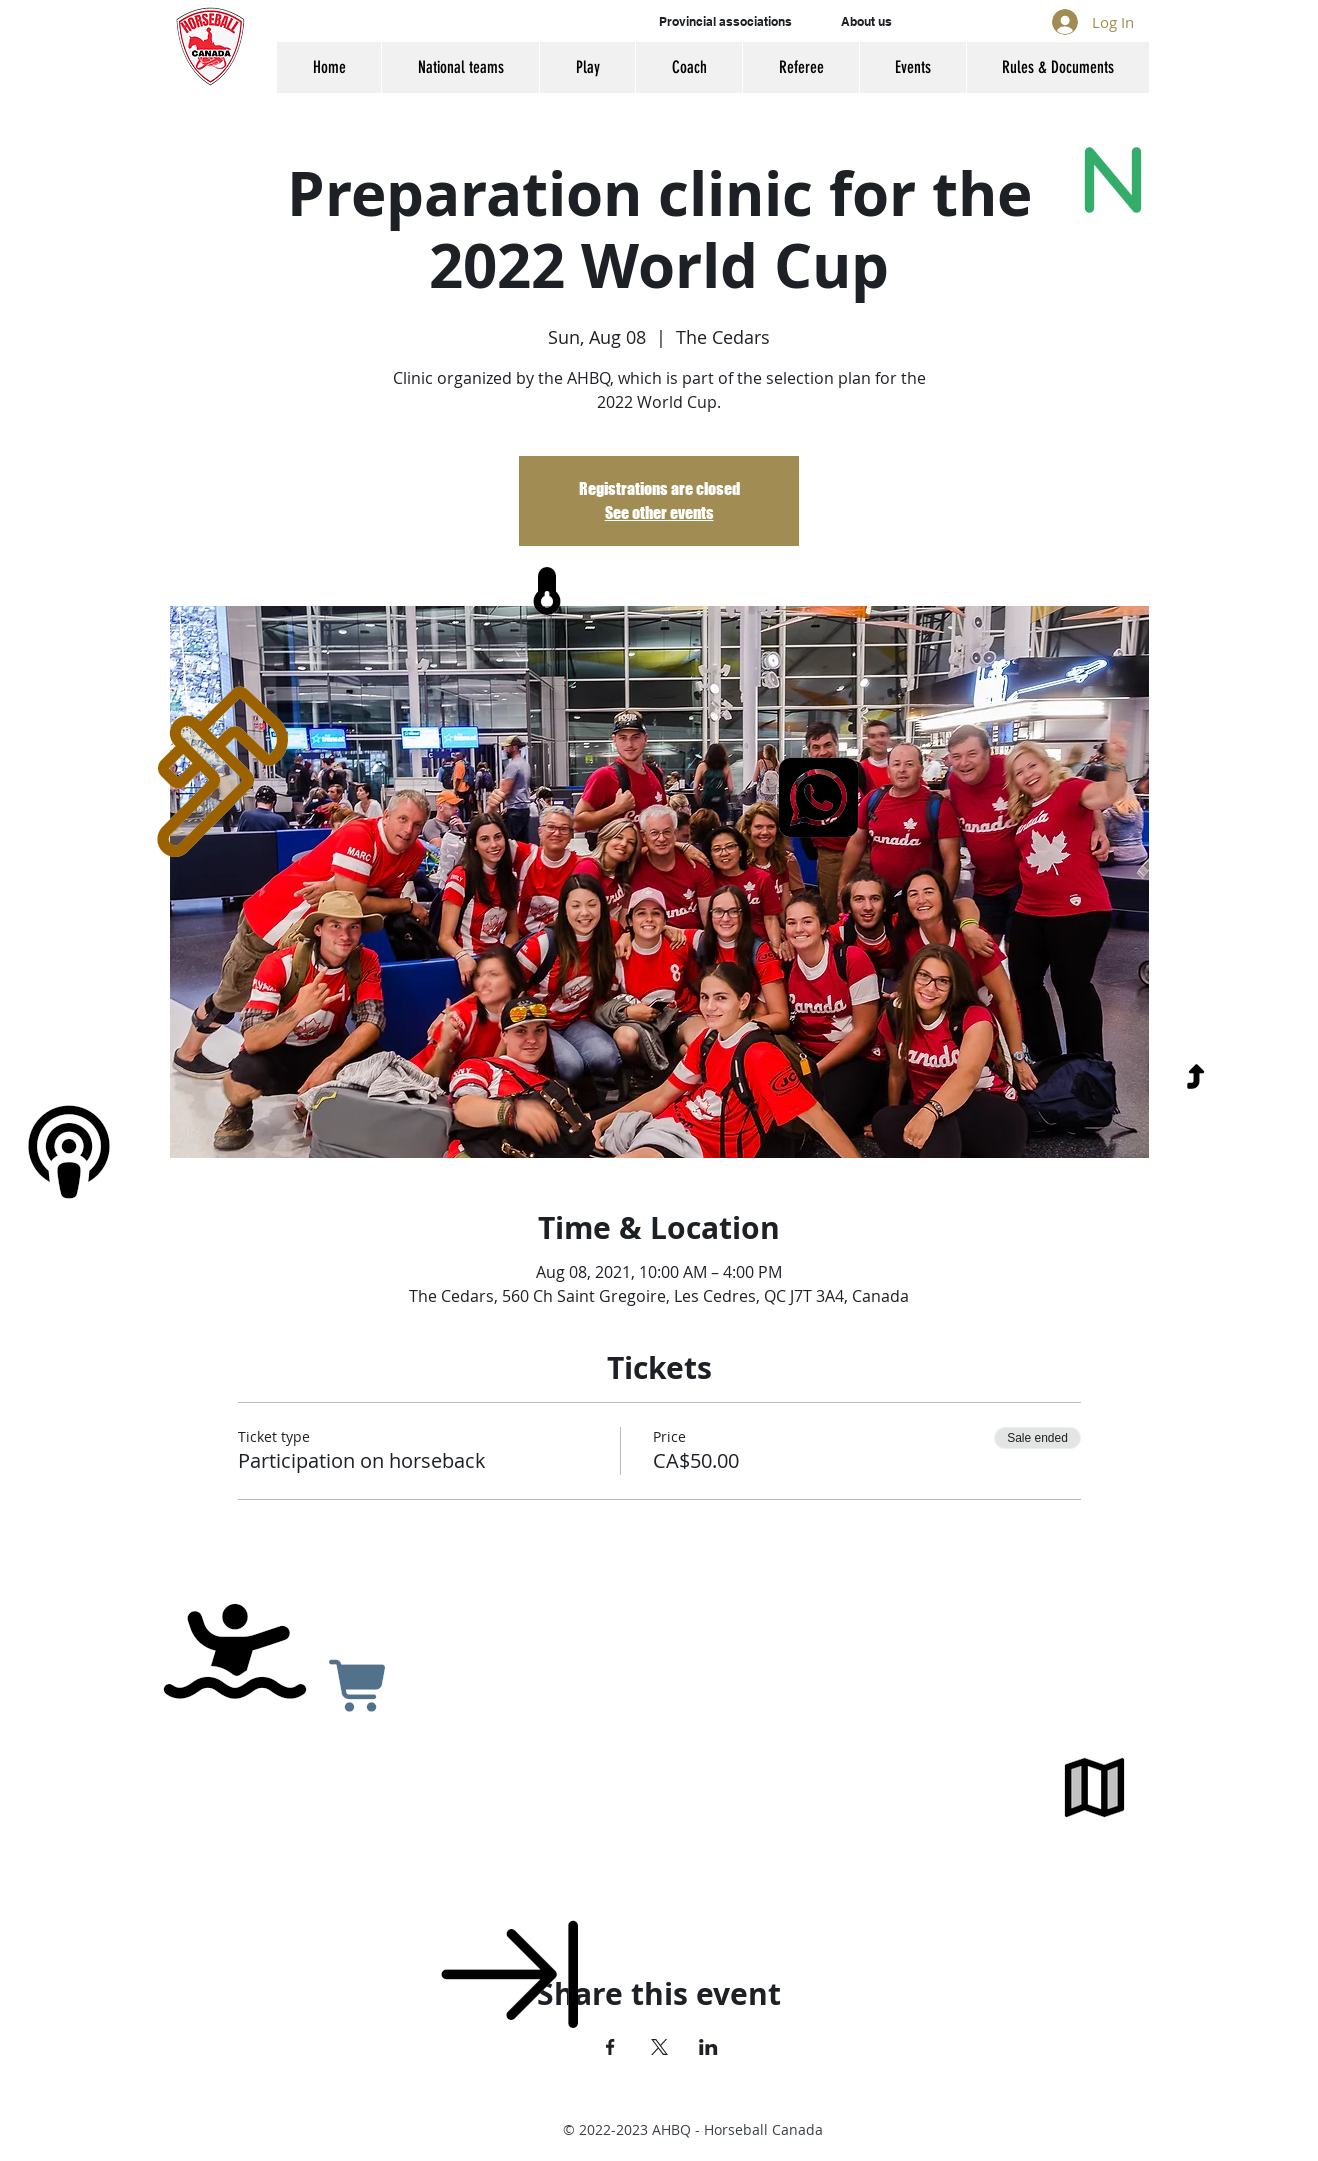 The height and width of the screenshot is (2161, 1318). I want to click on indicates the letter "n" in alphabetical navigation or sorting, so click(1113, 180).